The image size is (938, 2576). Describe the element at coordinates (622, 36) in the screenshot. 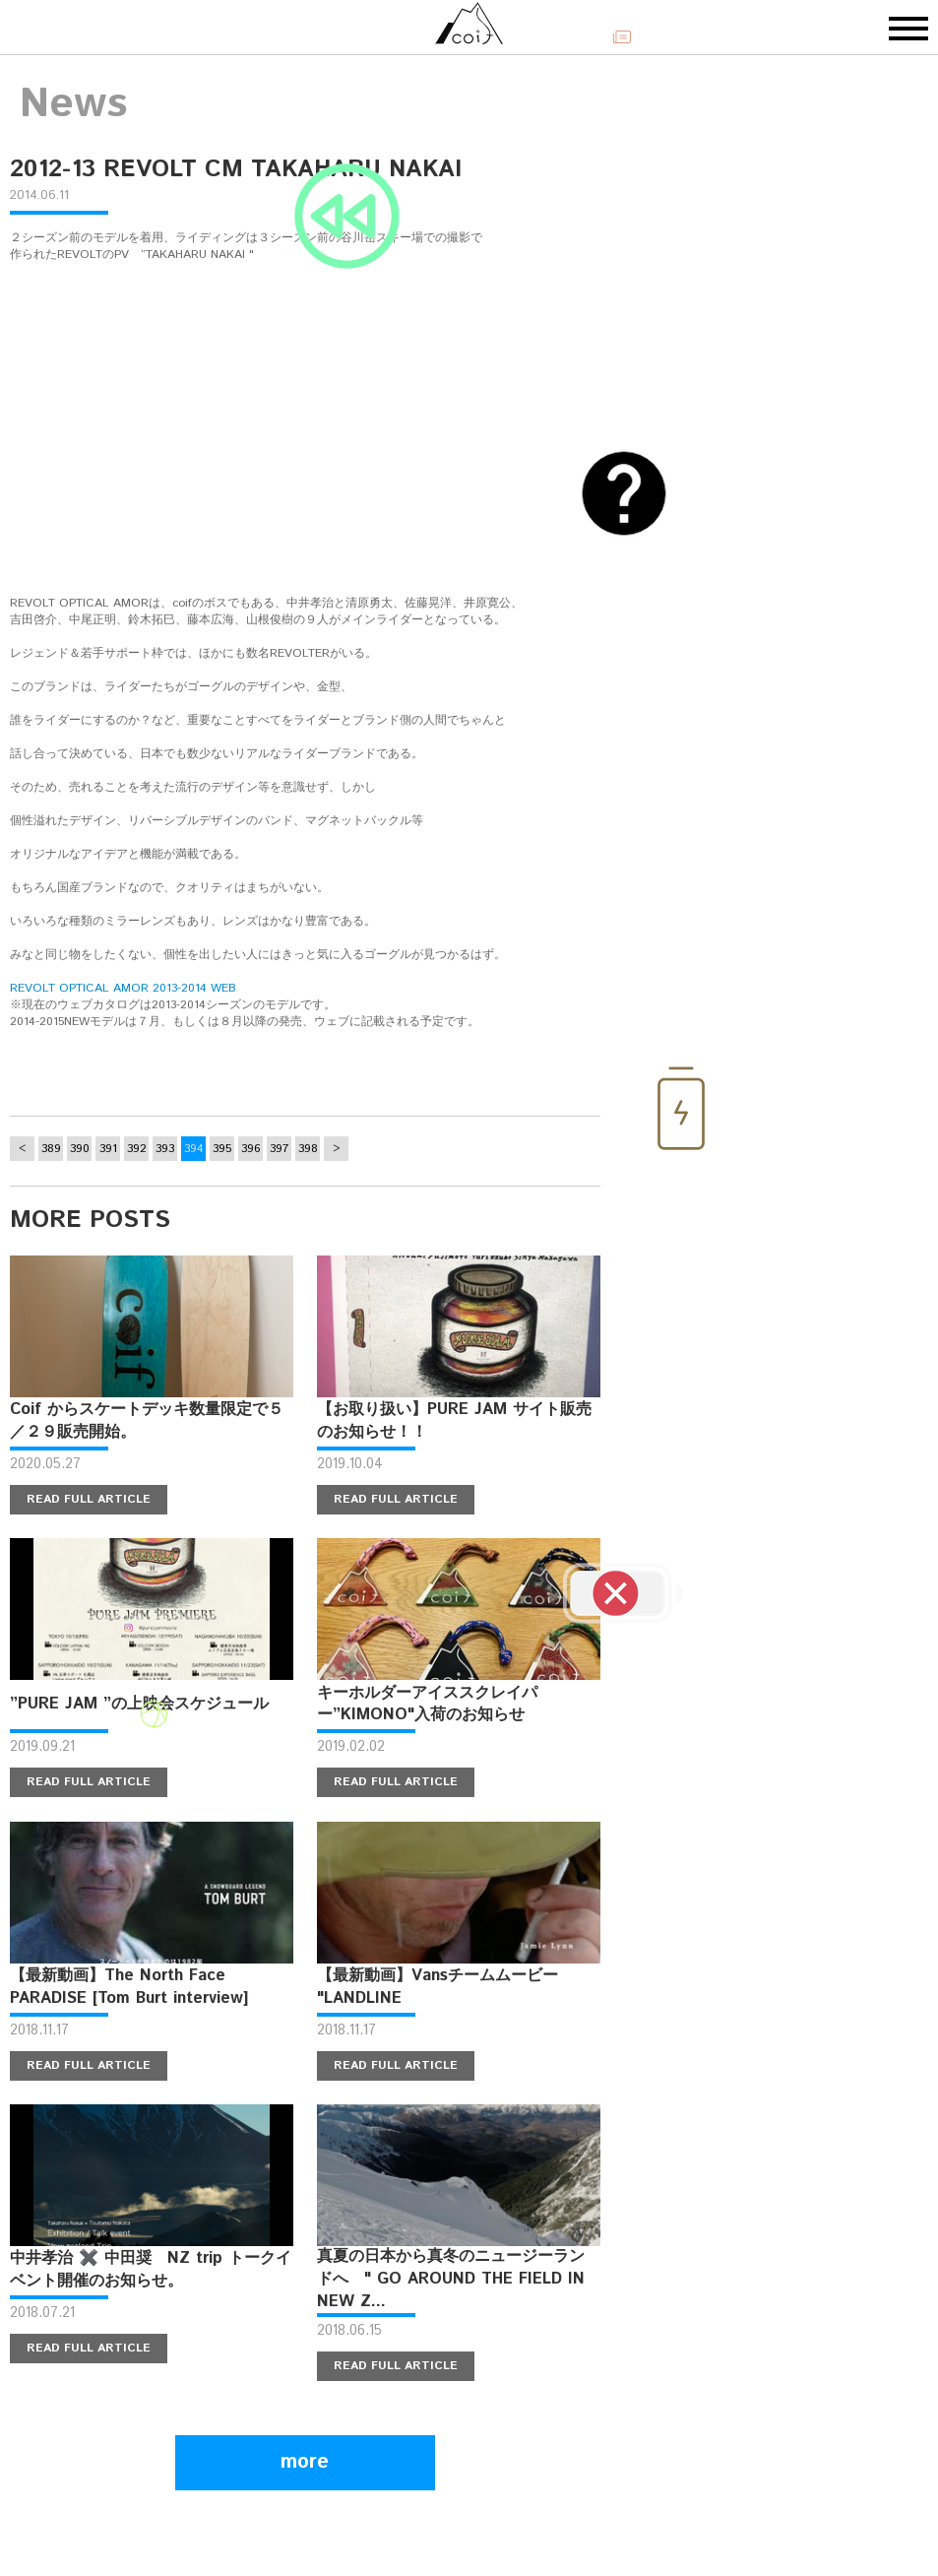

I see `view news feed or articles` at that location.